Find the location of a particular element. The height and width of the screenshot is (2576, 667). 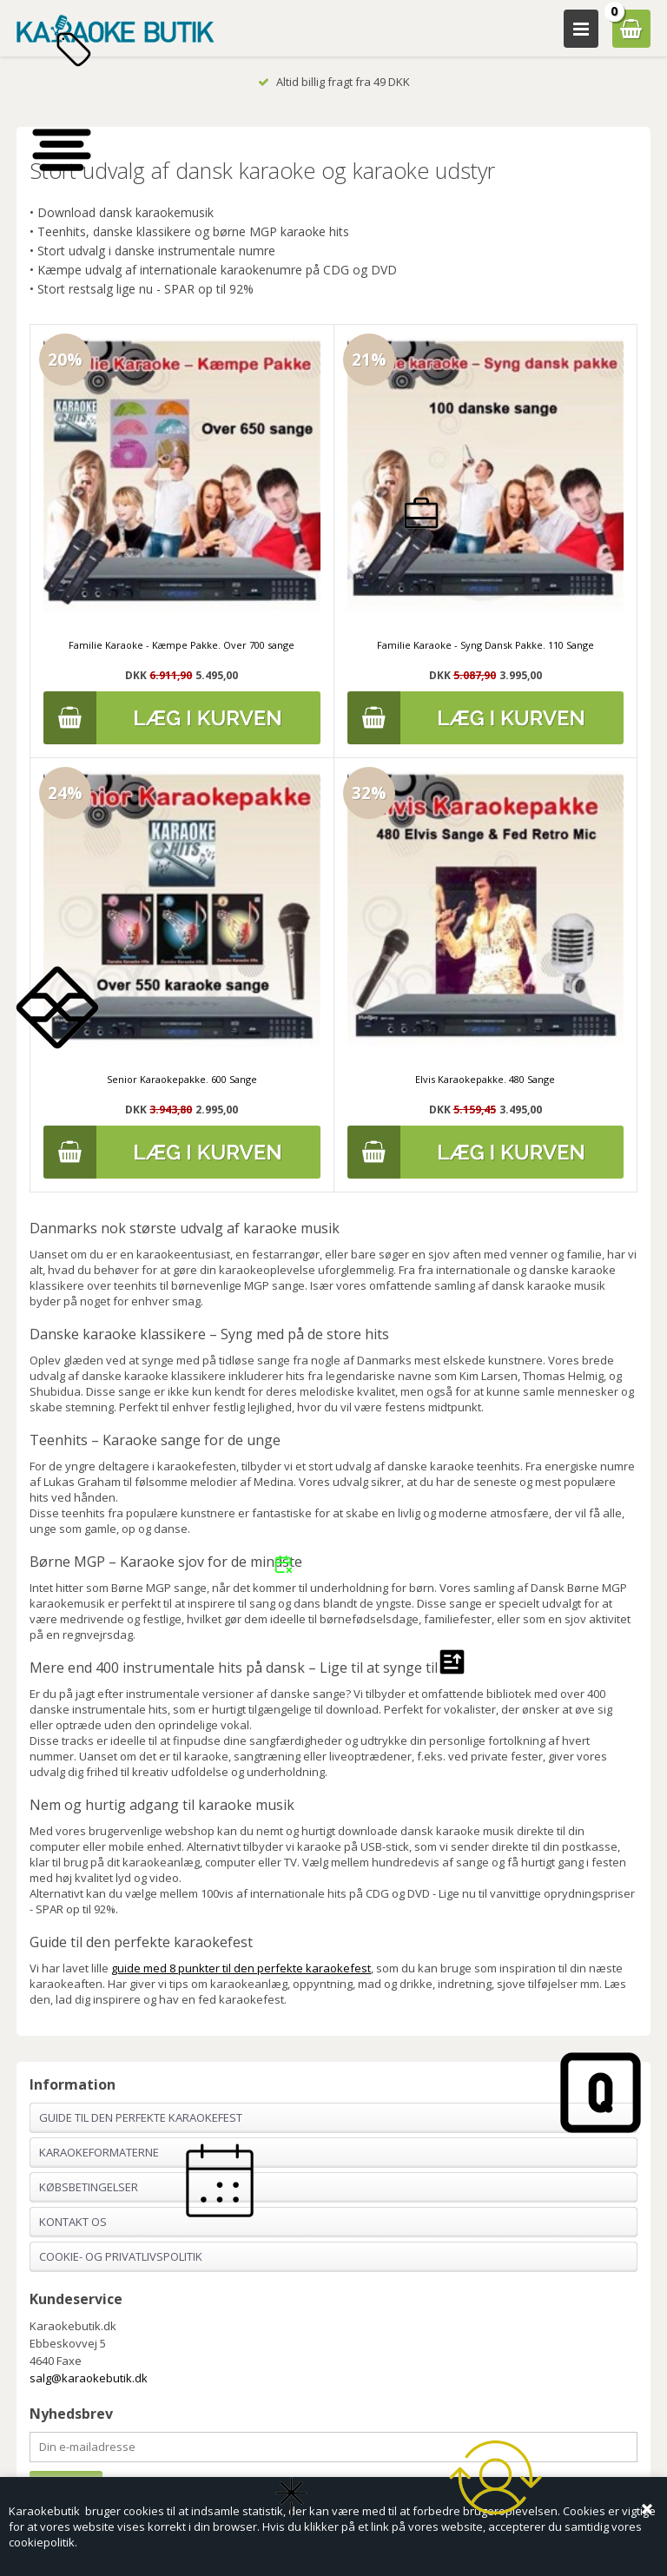

cancel or delete a scheduled event is located at coordinates (283, 1564).